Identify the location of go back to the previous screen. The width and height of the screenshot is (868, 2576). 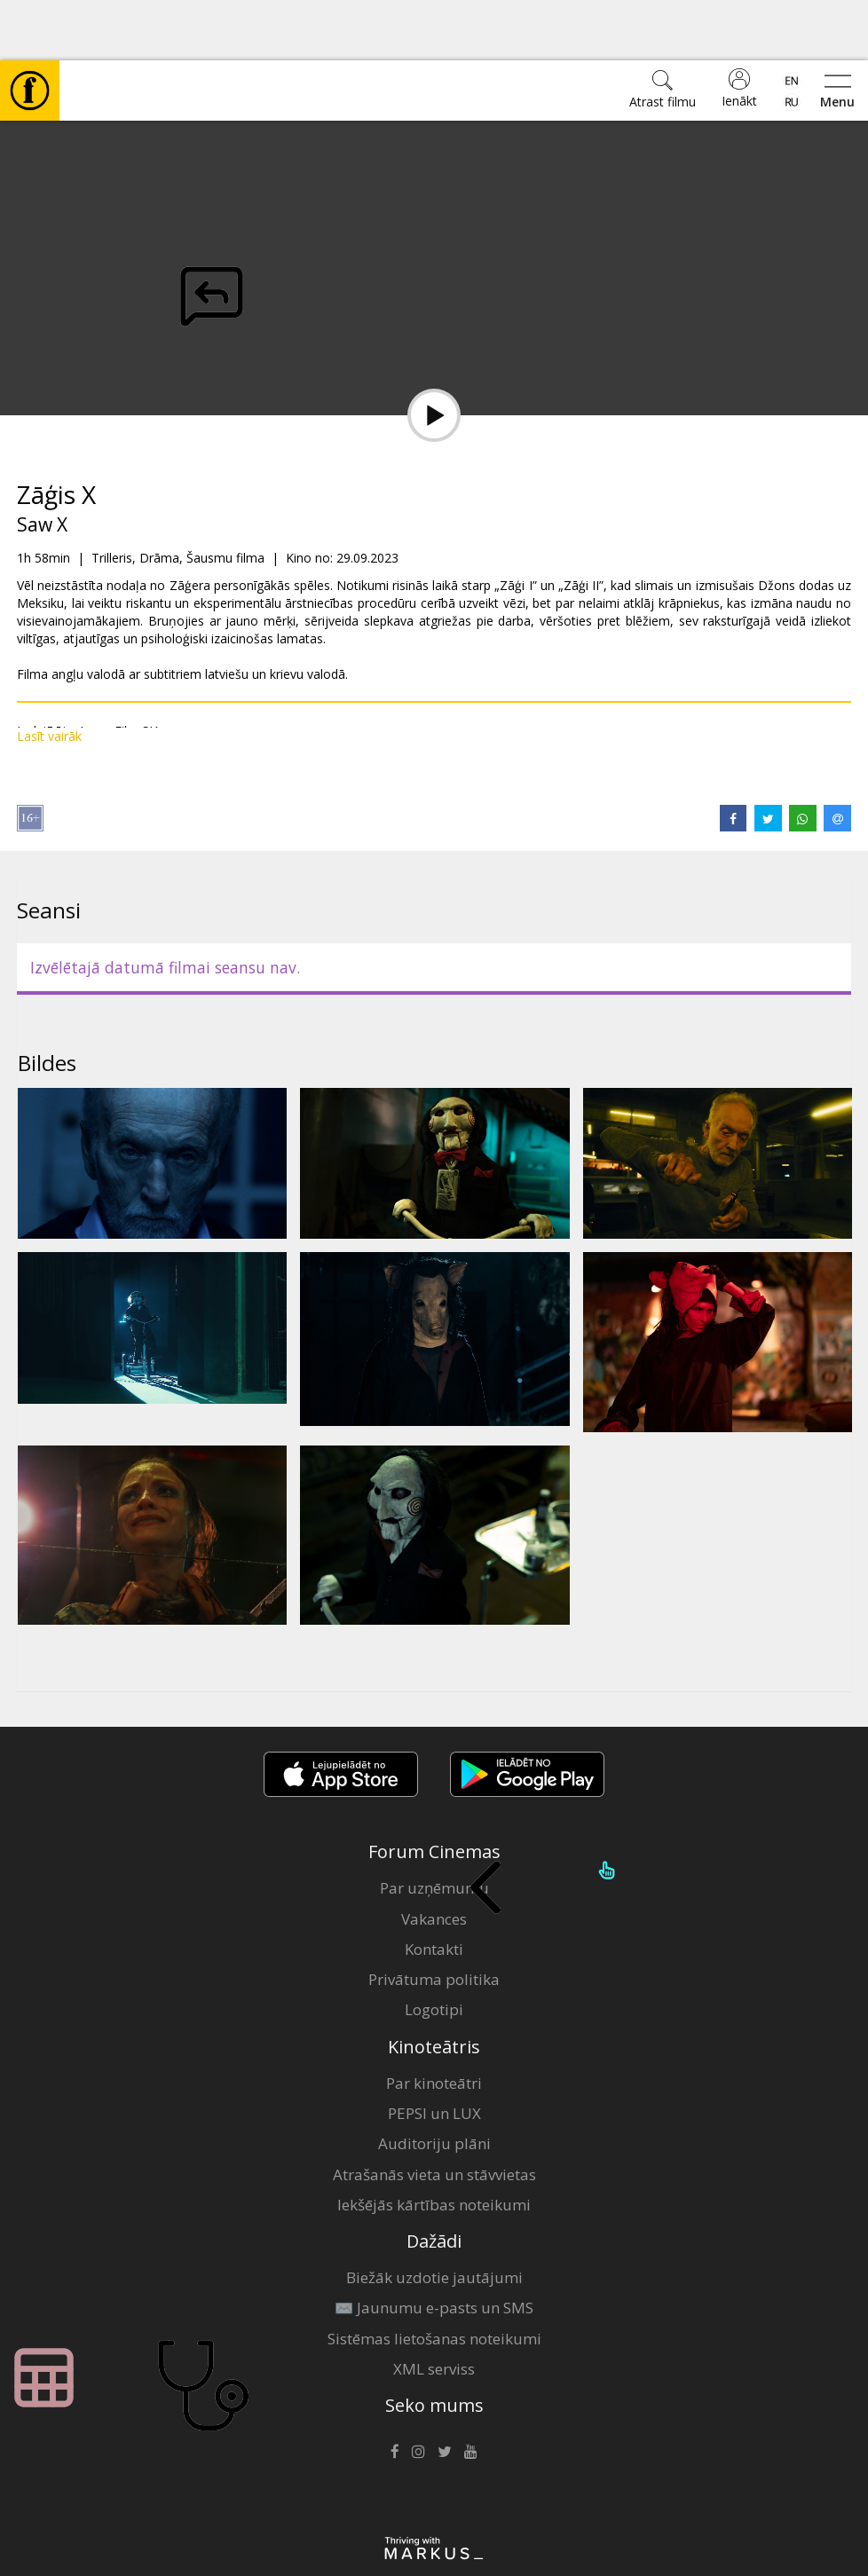
(485, 1887).